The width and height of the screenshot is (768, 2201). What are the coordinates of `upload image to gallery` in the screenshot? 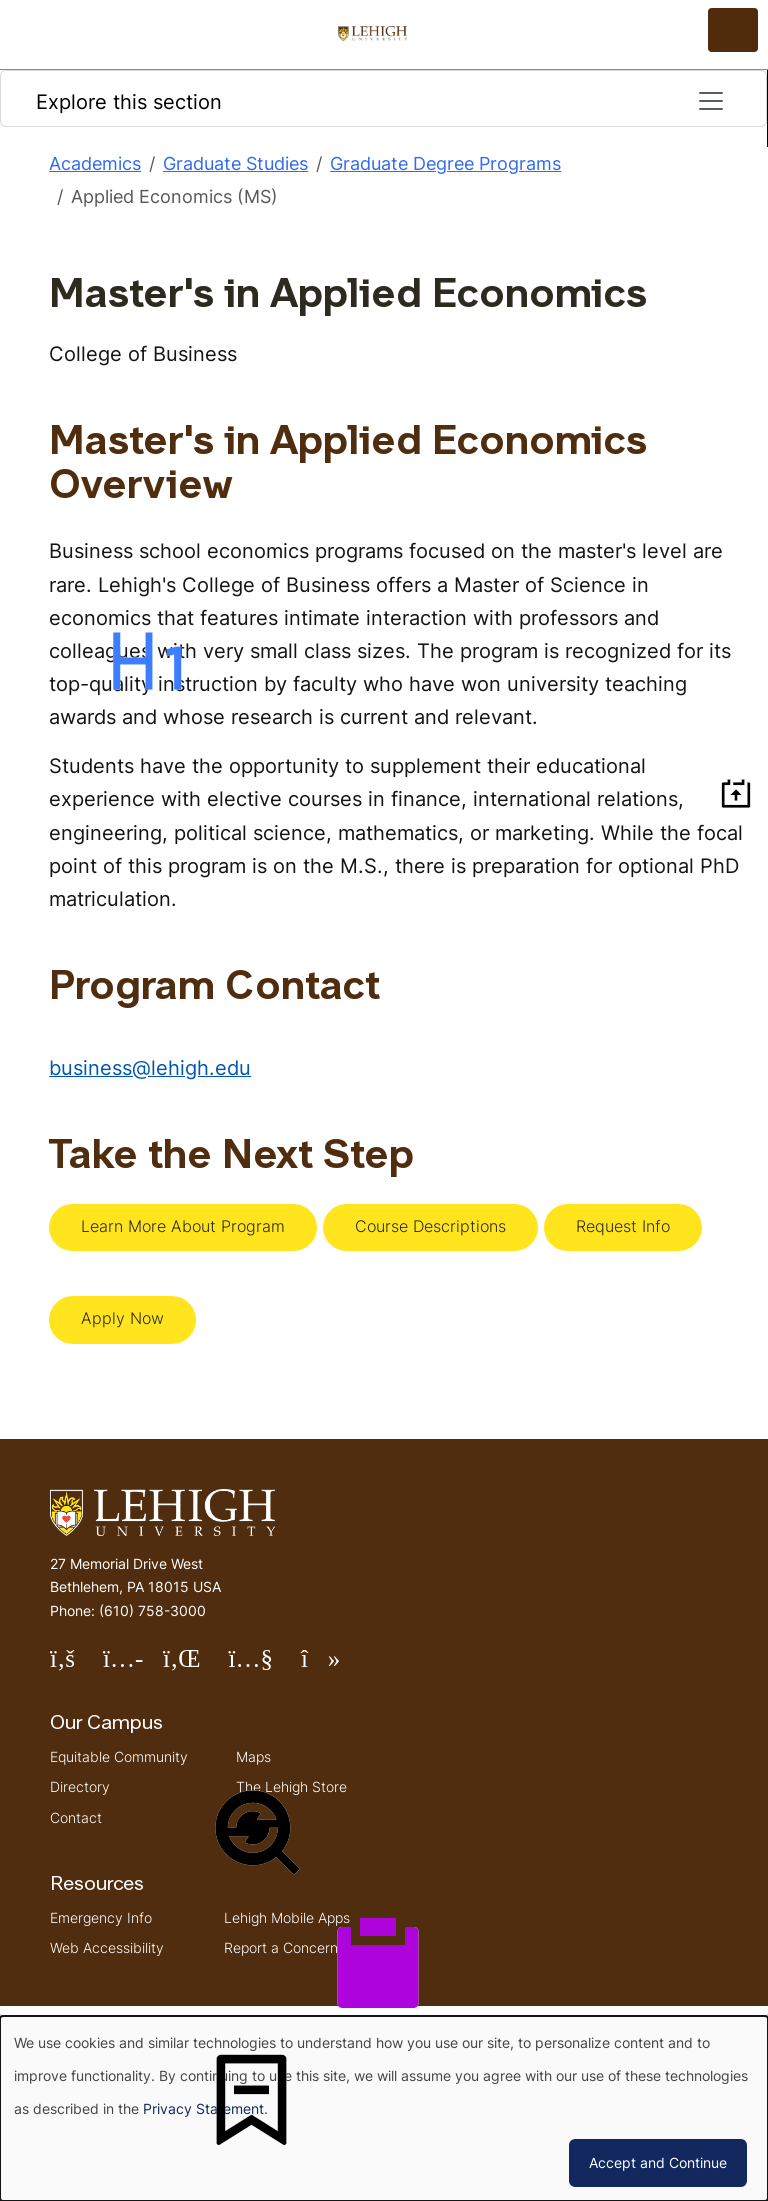 It's located at (736, 795).